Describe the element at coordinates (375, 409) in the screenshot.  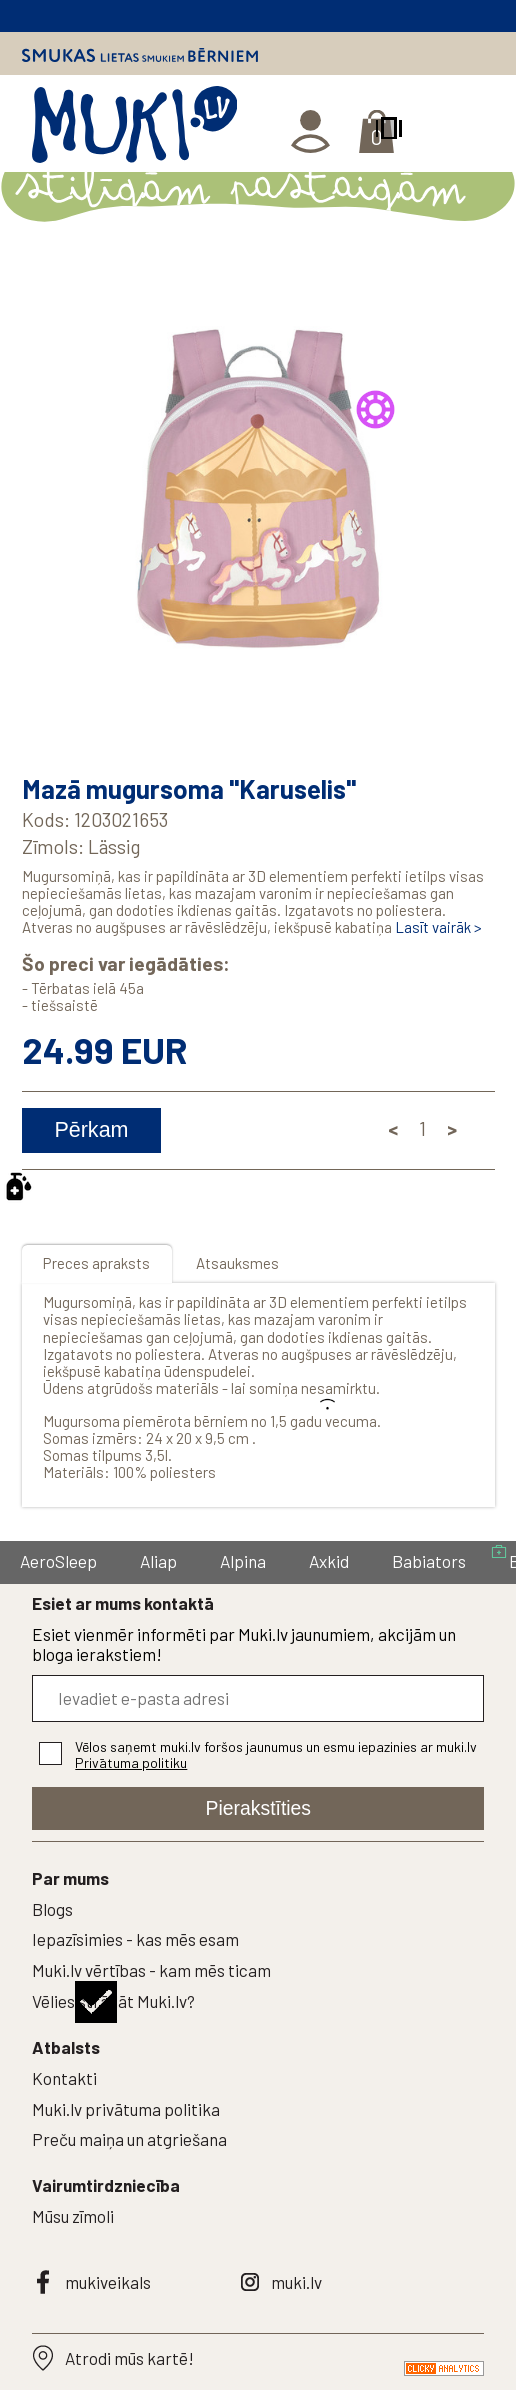
I see `access casino or gambling features` at that location.